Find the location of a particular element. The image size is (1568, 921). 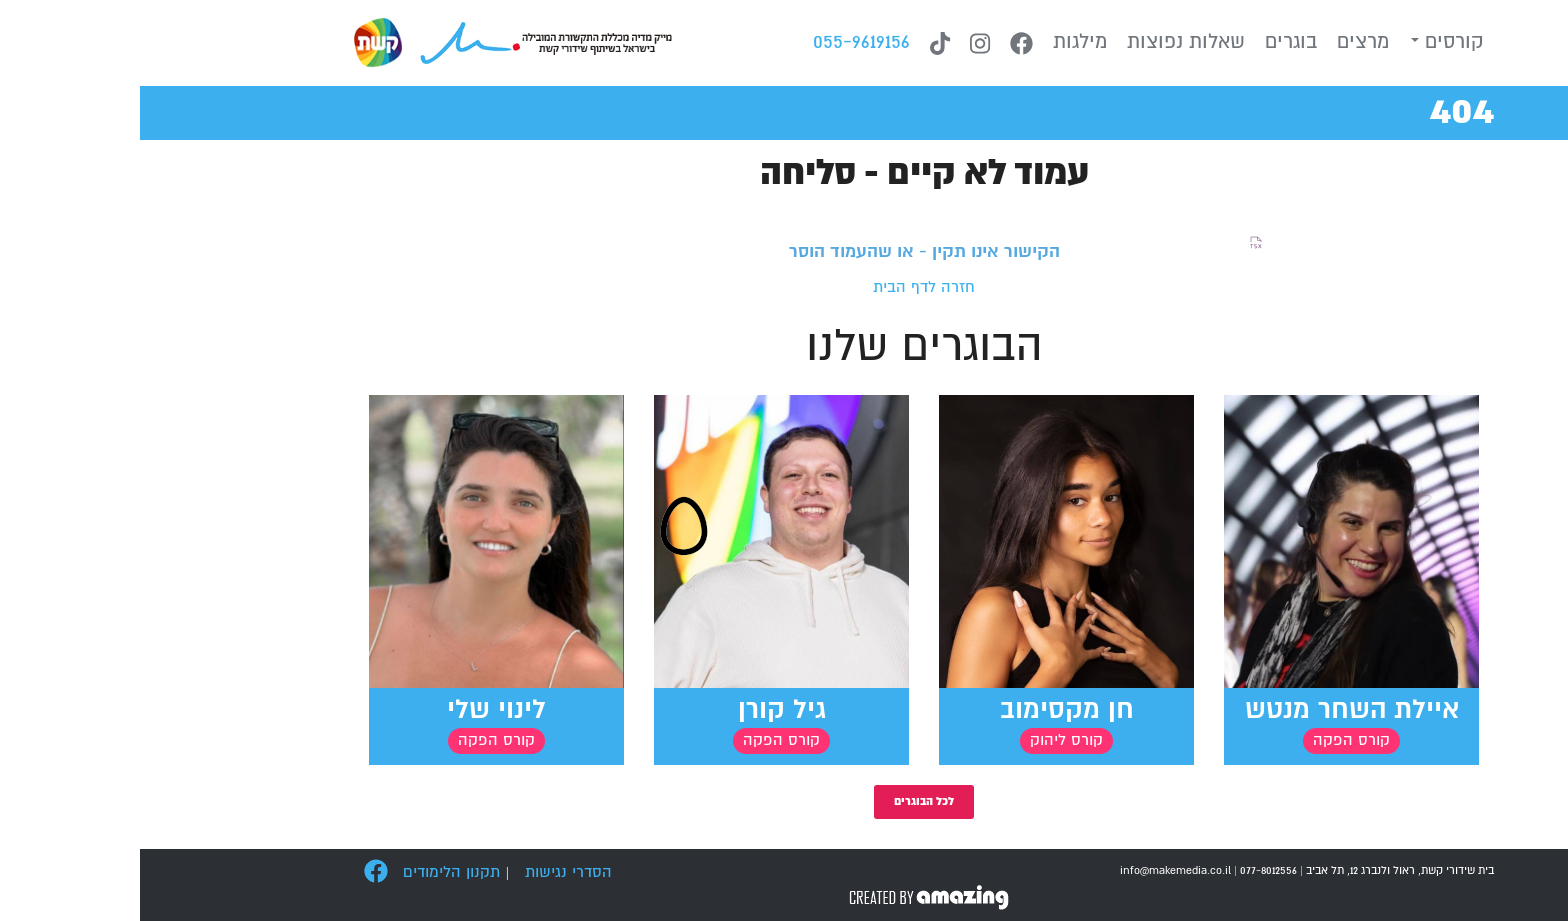

open a typescript react component file is located at coordinates (1256, 243).